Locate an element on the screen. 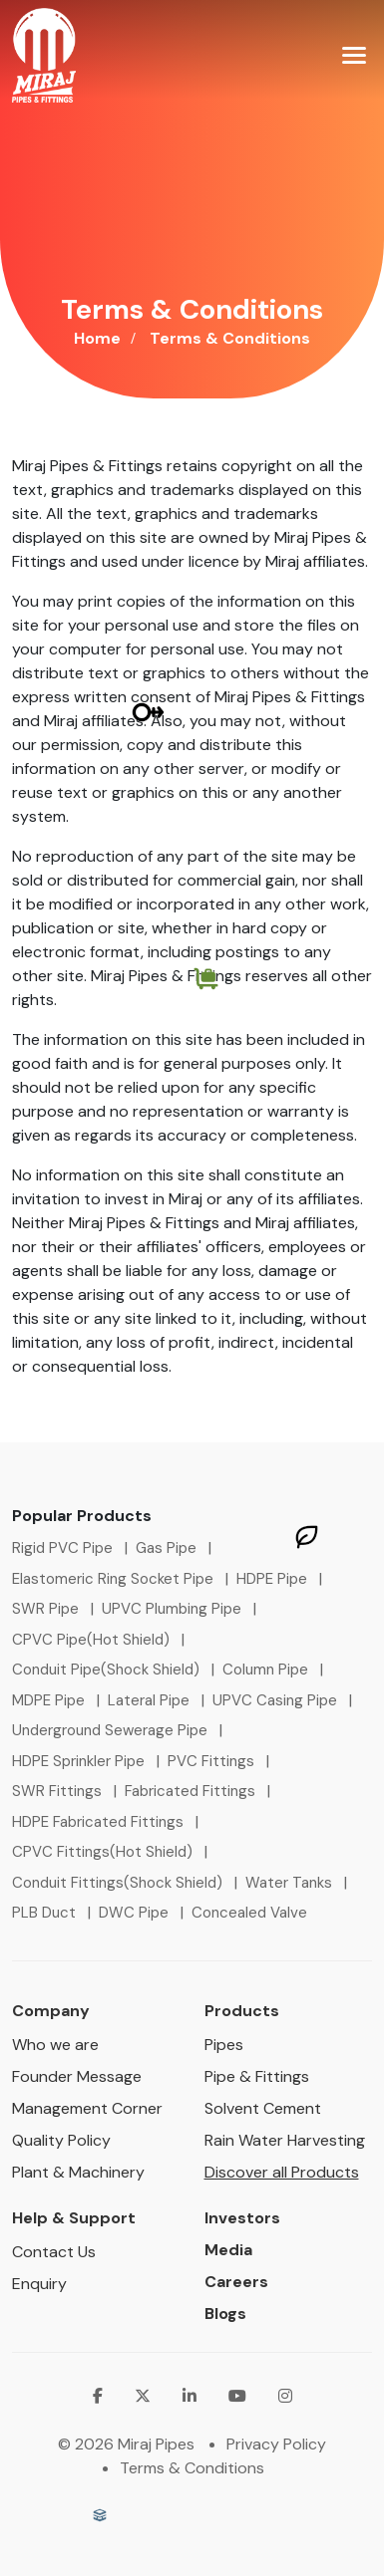 This screenshot has width=384, height=2576. access islamic prayer times or qibla direction is located at coordinates (100, 2515).